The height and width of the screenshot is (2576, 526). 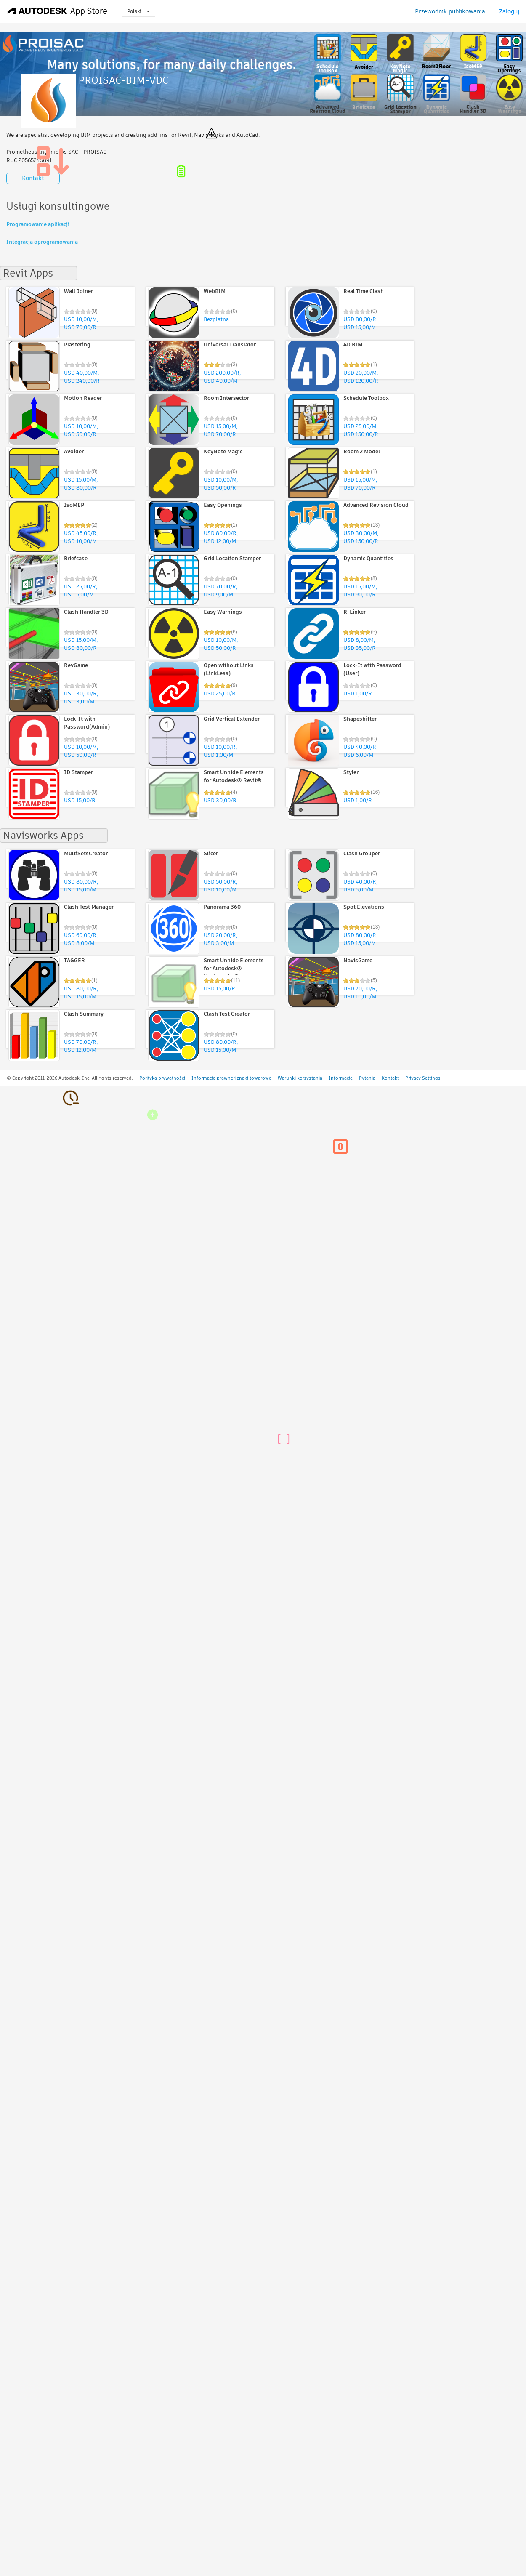 I want to click on sort list items in descending order, so click(x=52, y=161).